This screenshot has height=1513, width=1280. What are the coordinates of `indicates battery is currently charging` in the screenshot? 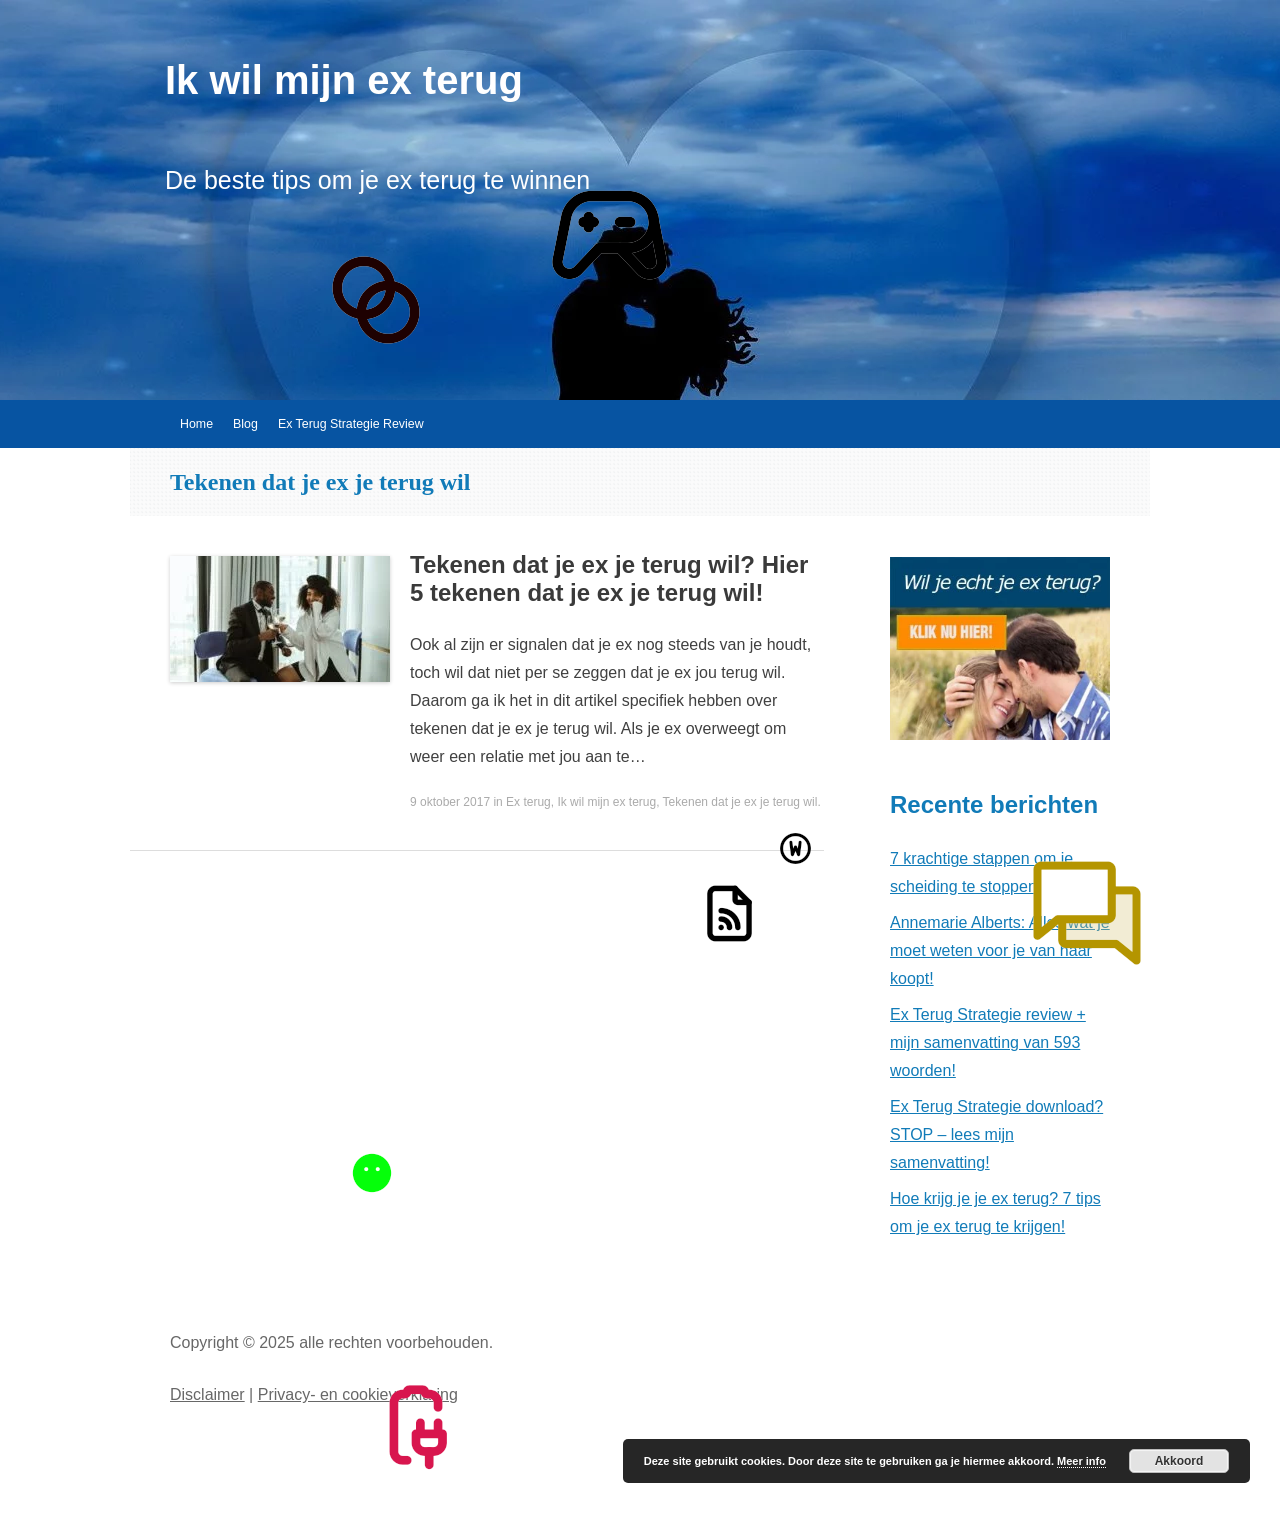 It's located at (416, 1425).